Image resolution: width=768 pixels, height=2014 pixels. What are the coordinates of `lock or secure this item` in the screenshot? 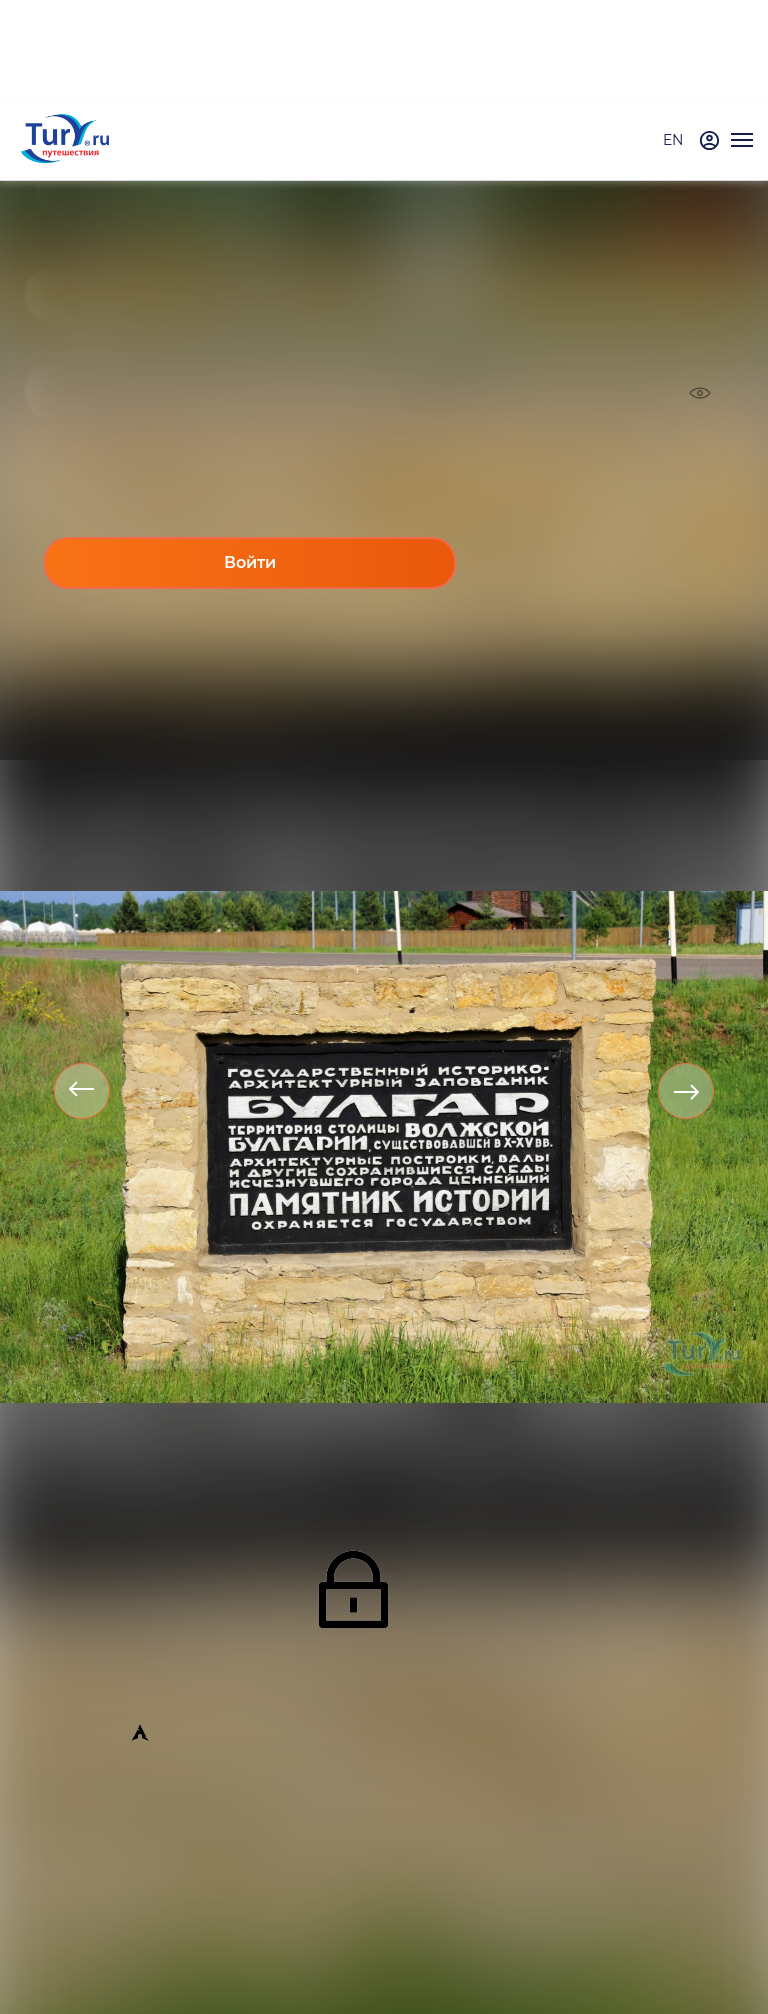 It's located at (353, 1589).